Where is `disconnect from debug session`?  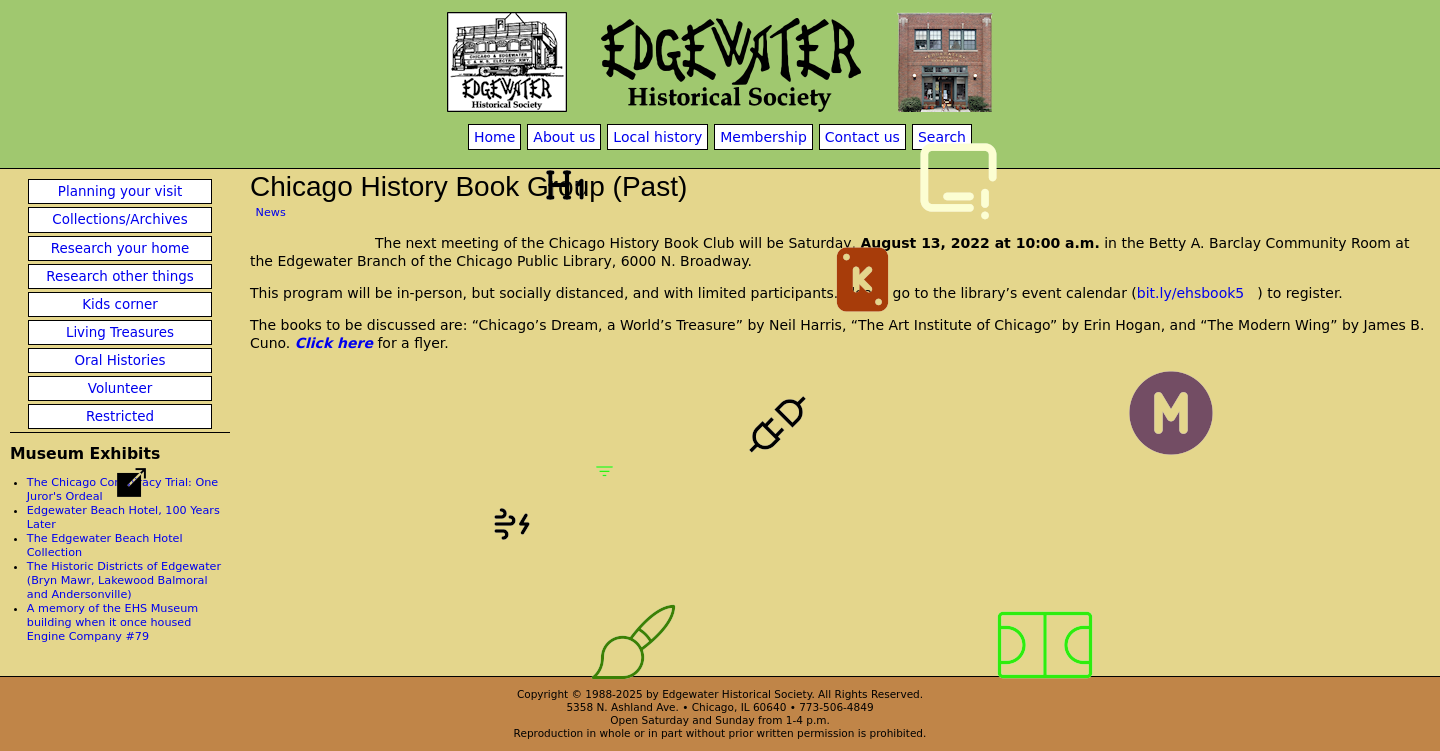 disconnect from debug session is located at coordinates (778, 425).